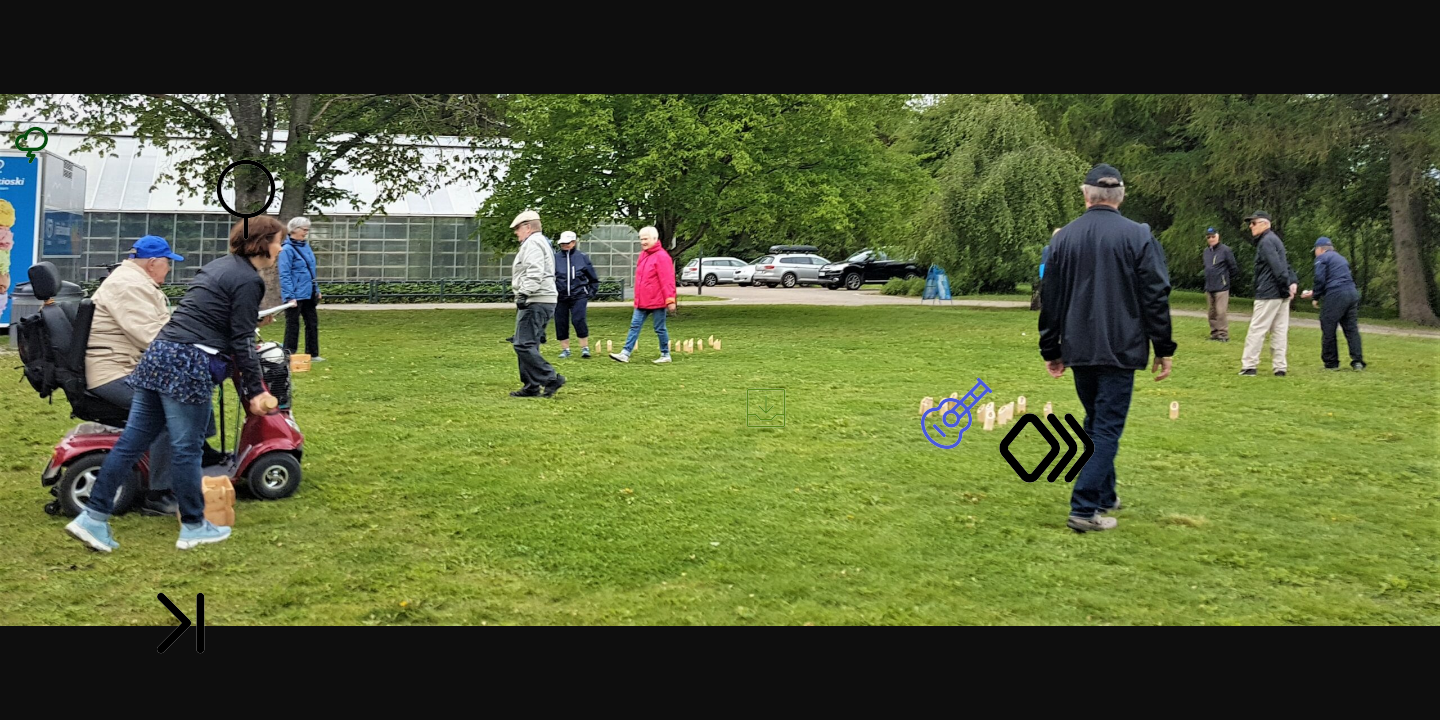  Describe the element at coordinates (1047, 448) in the screenshot. I see `access keyframe animation controls` at that location.